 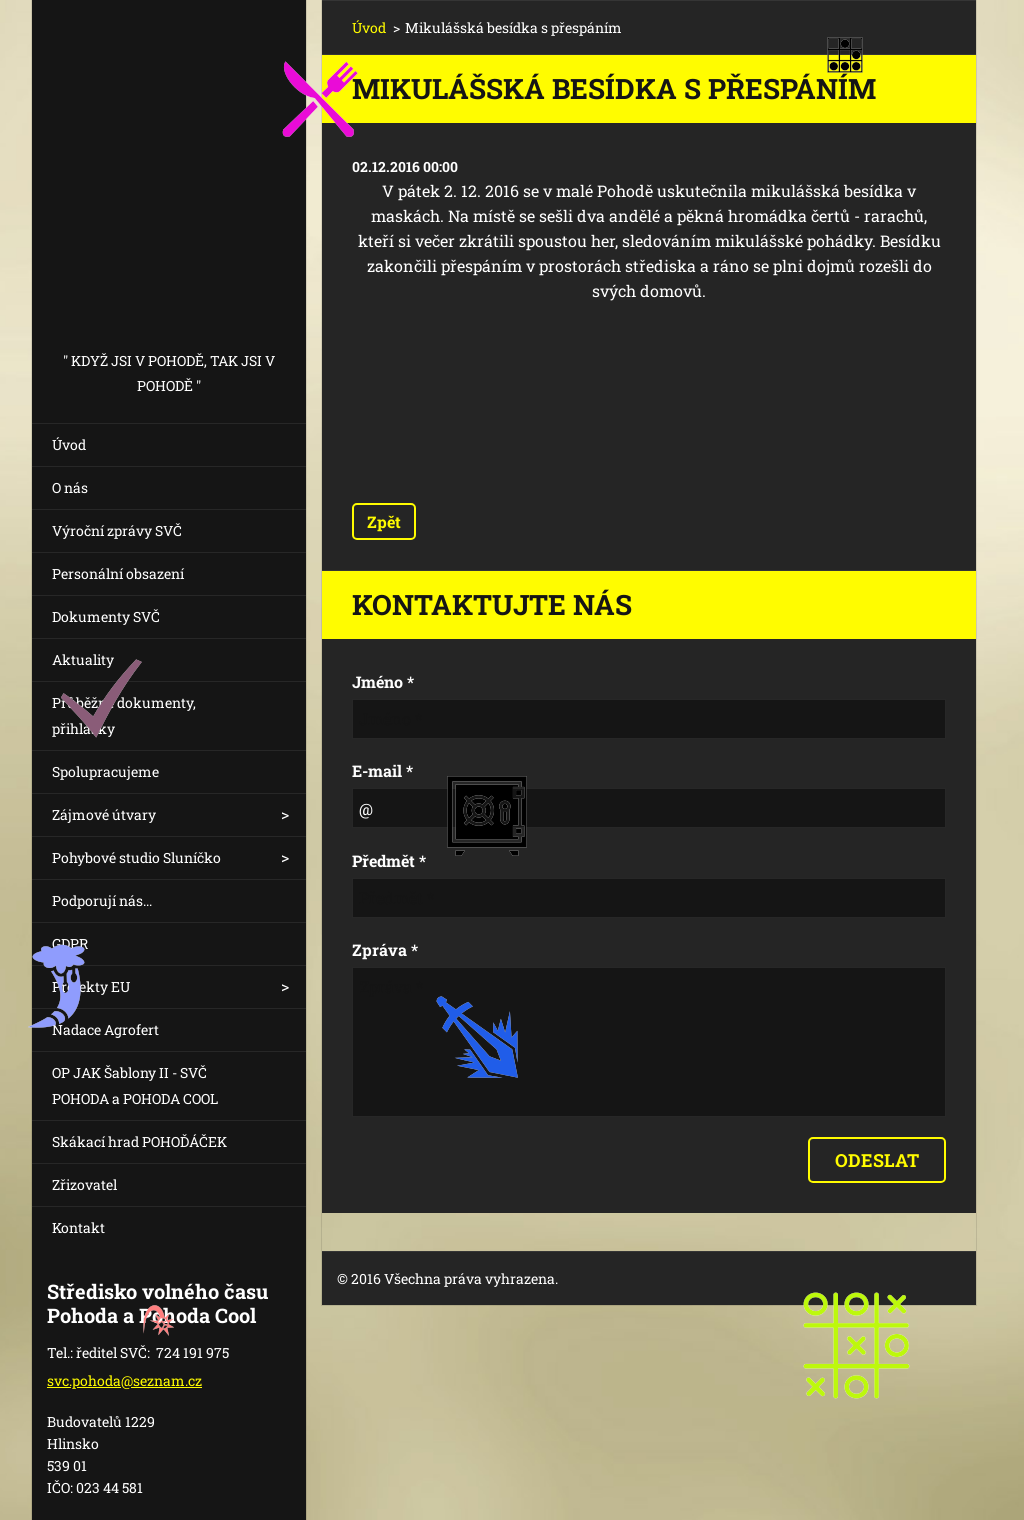 I want to click on attack or combat action button, so click(x=477, y=1037).